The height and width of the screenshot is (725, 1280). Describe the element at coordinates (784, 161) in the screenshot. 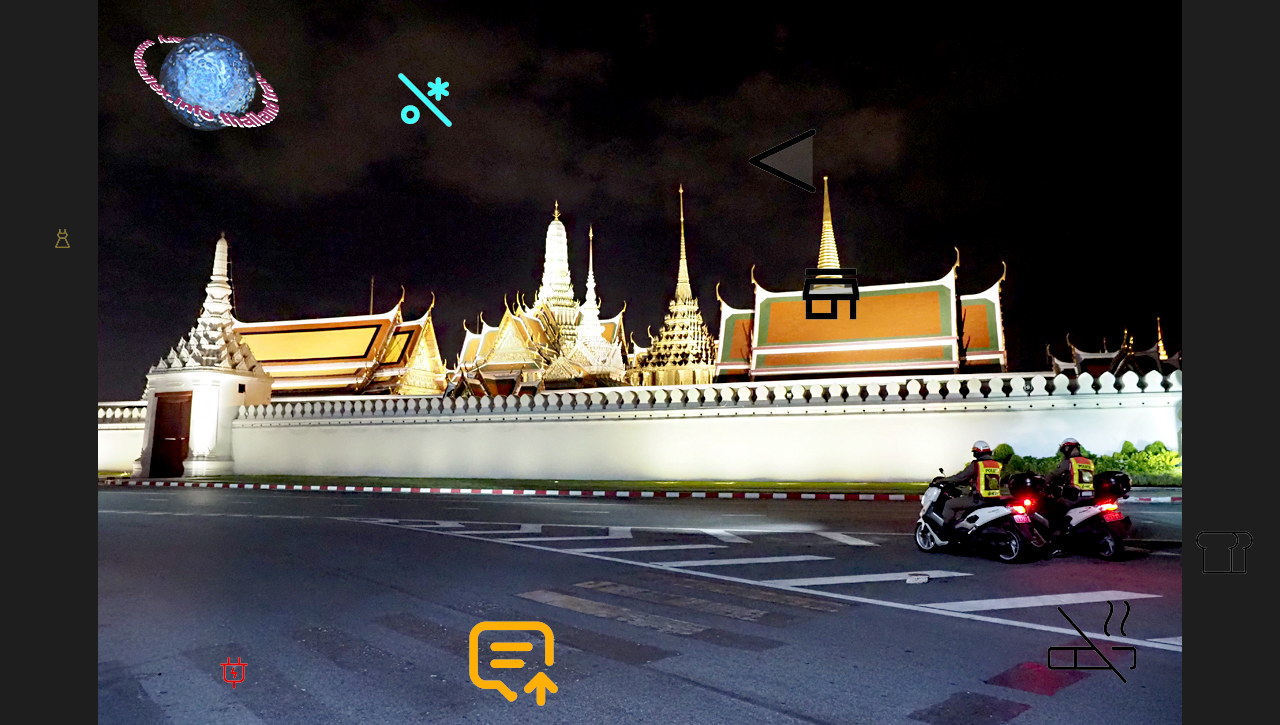

I see `navigate back to the previous screen` at that location.